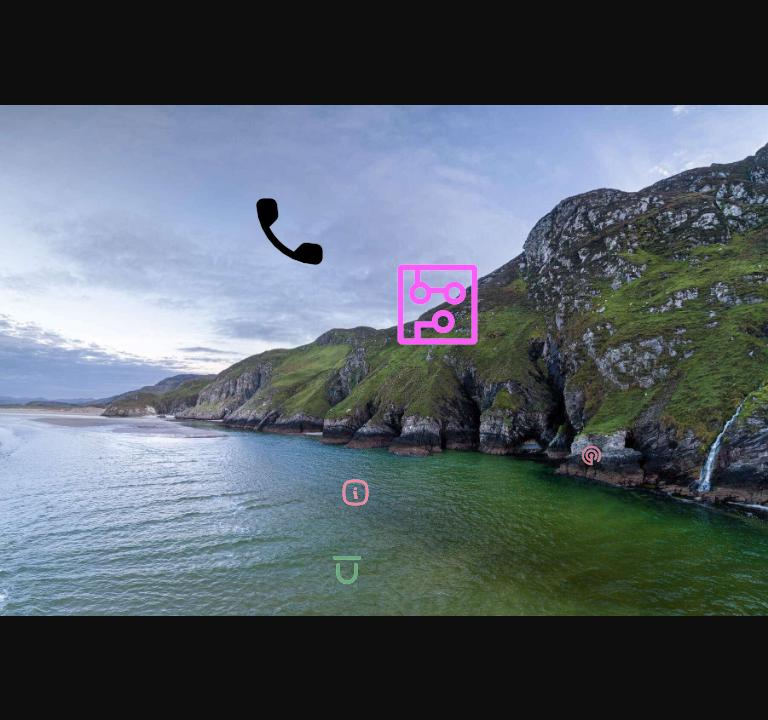  What do you see at coordinates (437, 304) in the screenshot?
I see `view circuit board or hardware-related files` at bounding box center [437, 304].